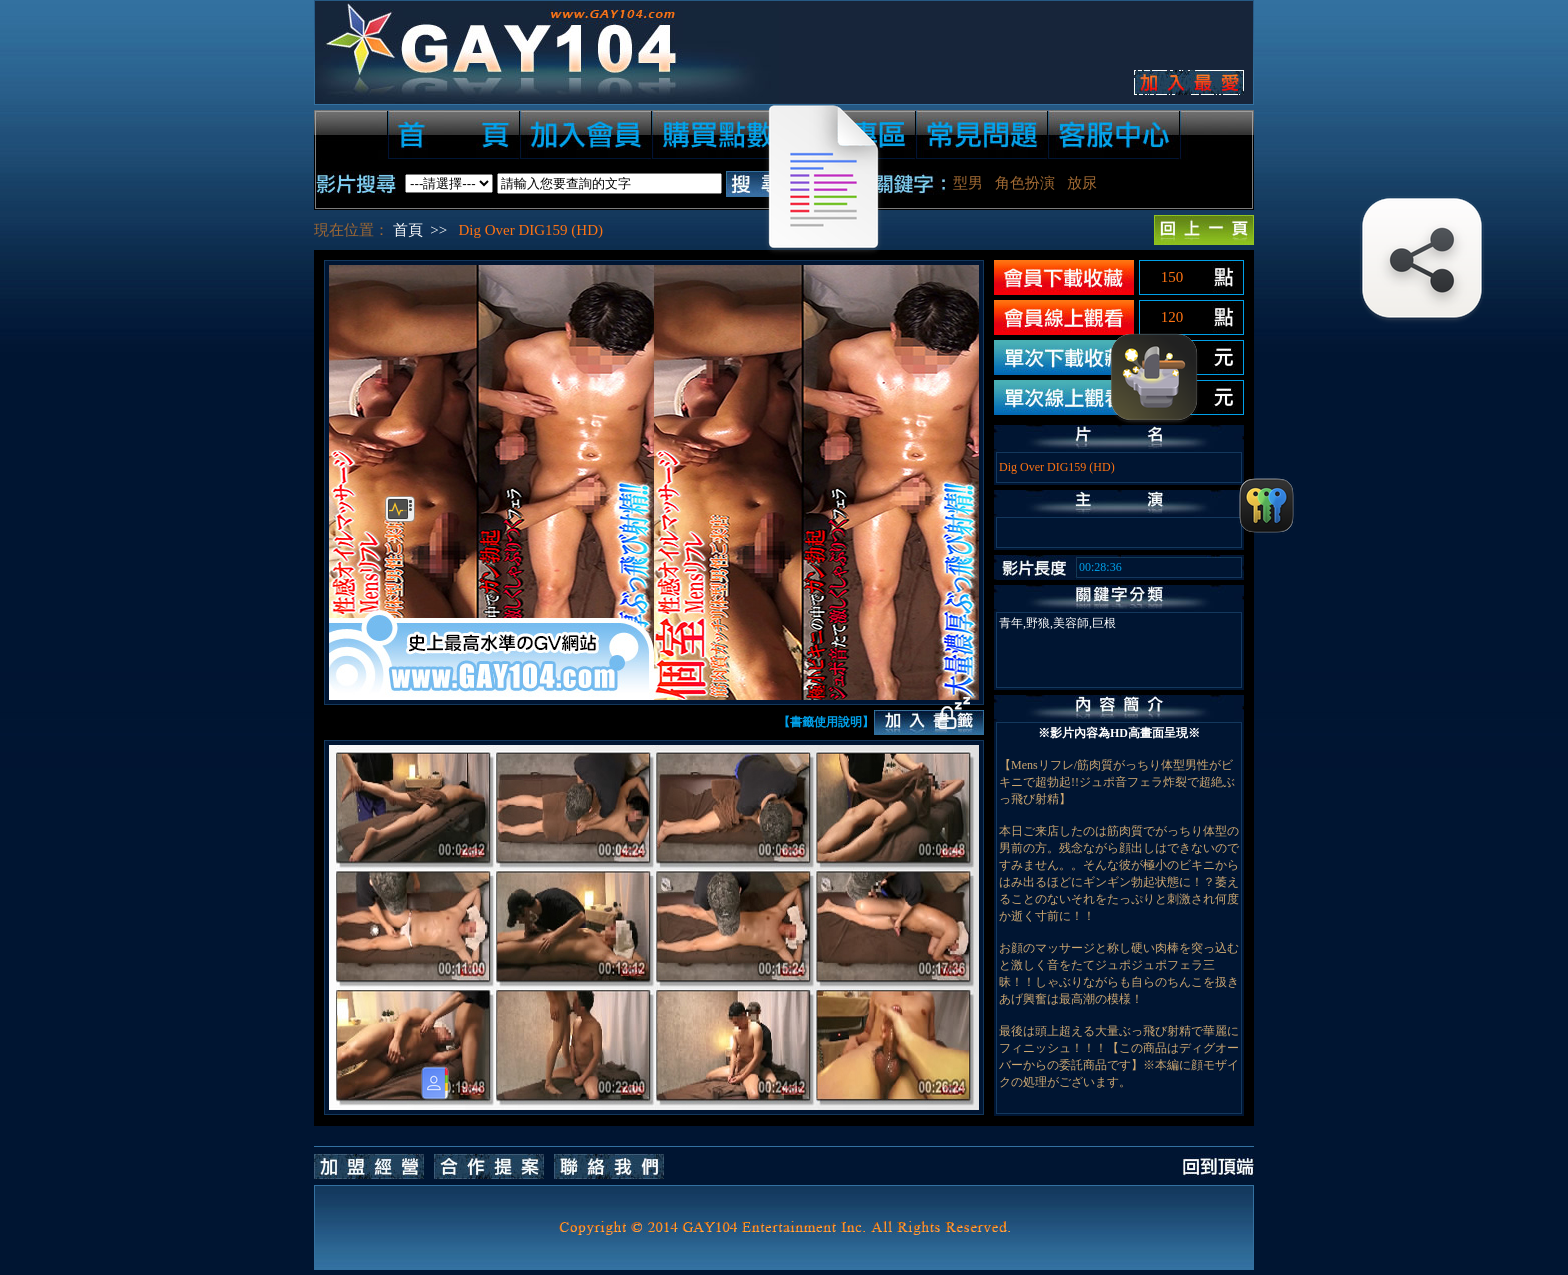  Describe the element at coordinates (1266, 505) in the screenshot. I see `open the passwords app` at that location.